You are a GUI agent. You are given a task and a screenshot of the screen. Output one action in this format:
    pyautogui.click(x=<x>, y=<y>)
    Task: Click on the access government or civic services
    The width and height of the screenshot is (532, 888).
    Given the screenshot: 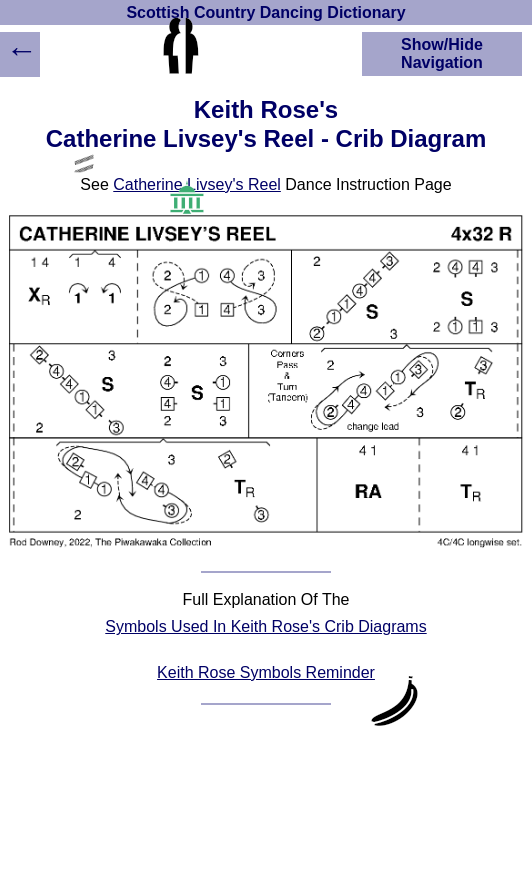 What is the action you would take?
    pyautogui.click(x=187, y=197)
    